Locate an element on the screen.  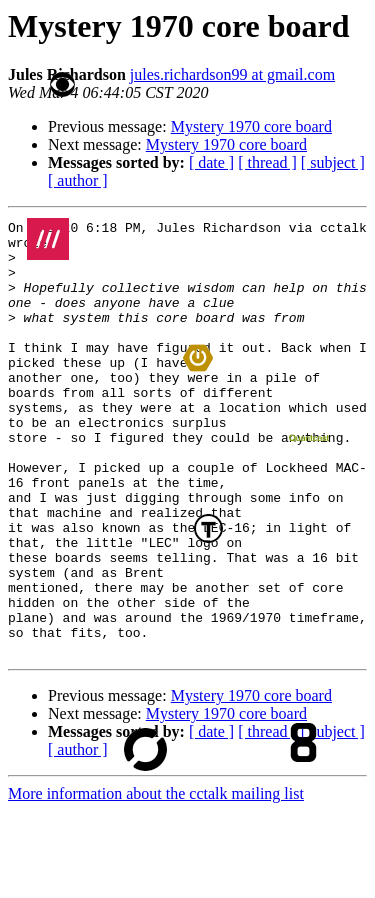
CBS network logo is located at coordinates (62, 84).